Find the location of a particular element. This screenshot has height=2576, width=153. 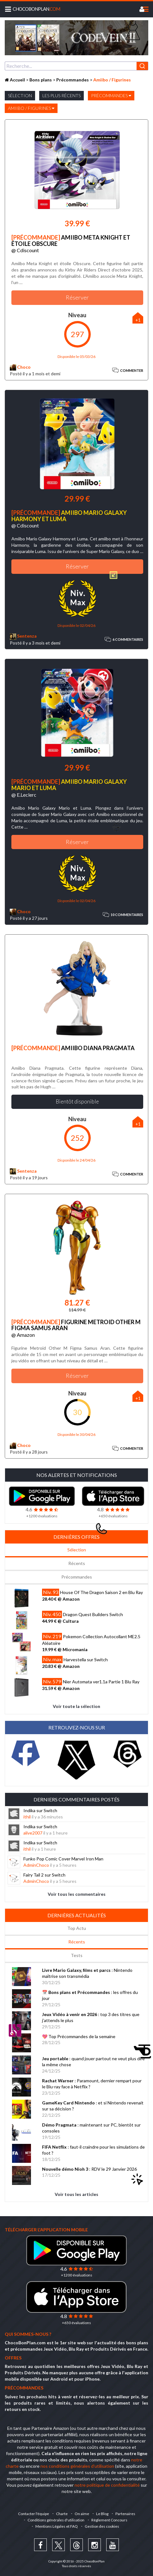

helicopter transportation option is located at coordinates (142, 2051).